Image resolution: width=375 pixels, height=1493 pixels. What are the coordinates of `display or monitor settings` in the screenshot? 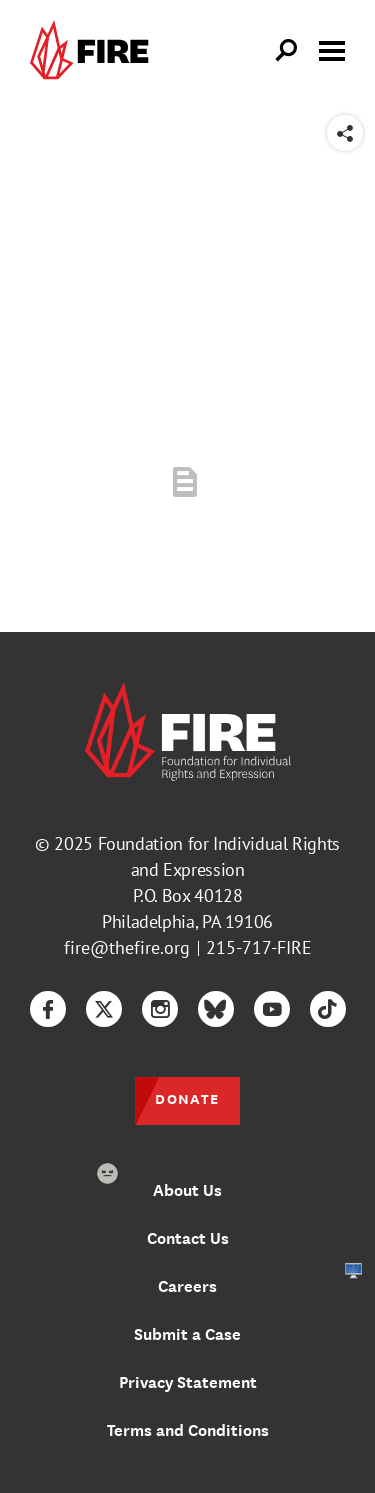 It's located at (353, 1270).